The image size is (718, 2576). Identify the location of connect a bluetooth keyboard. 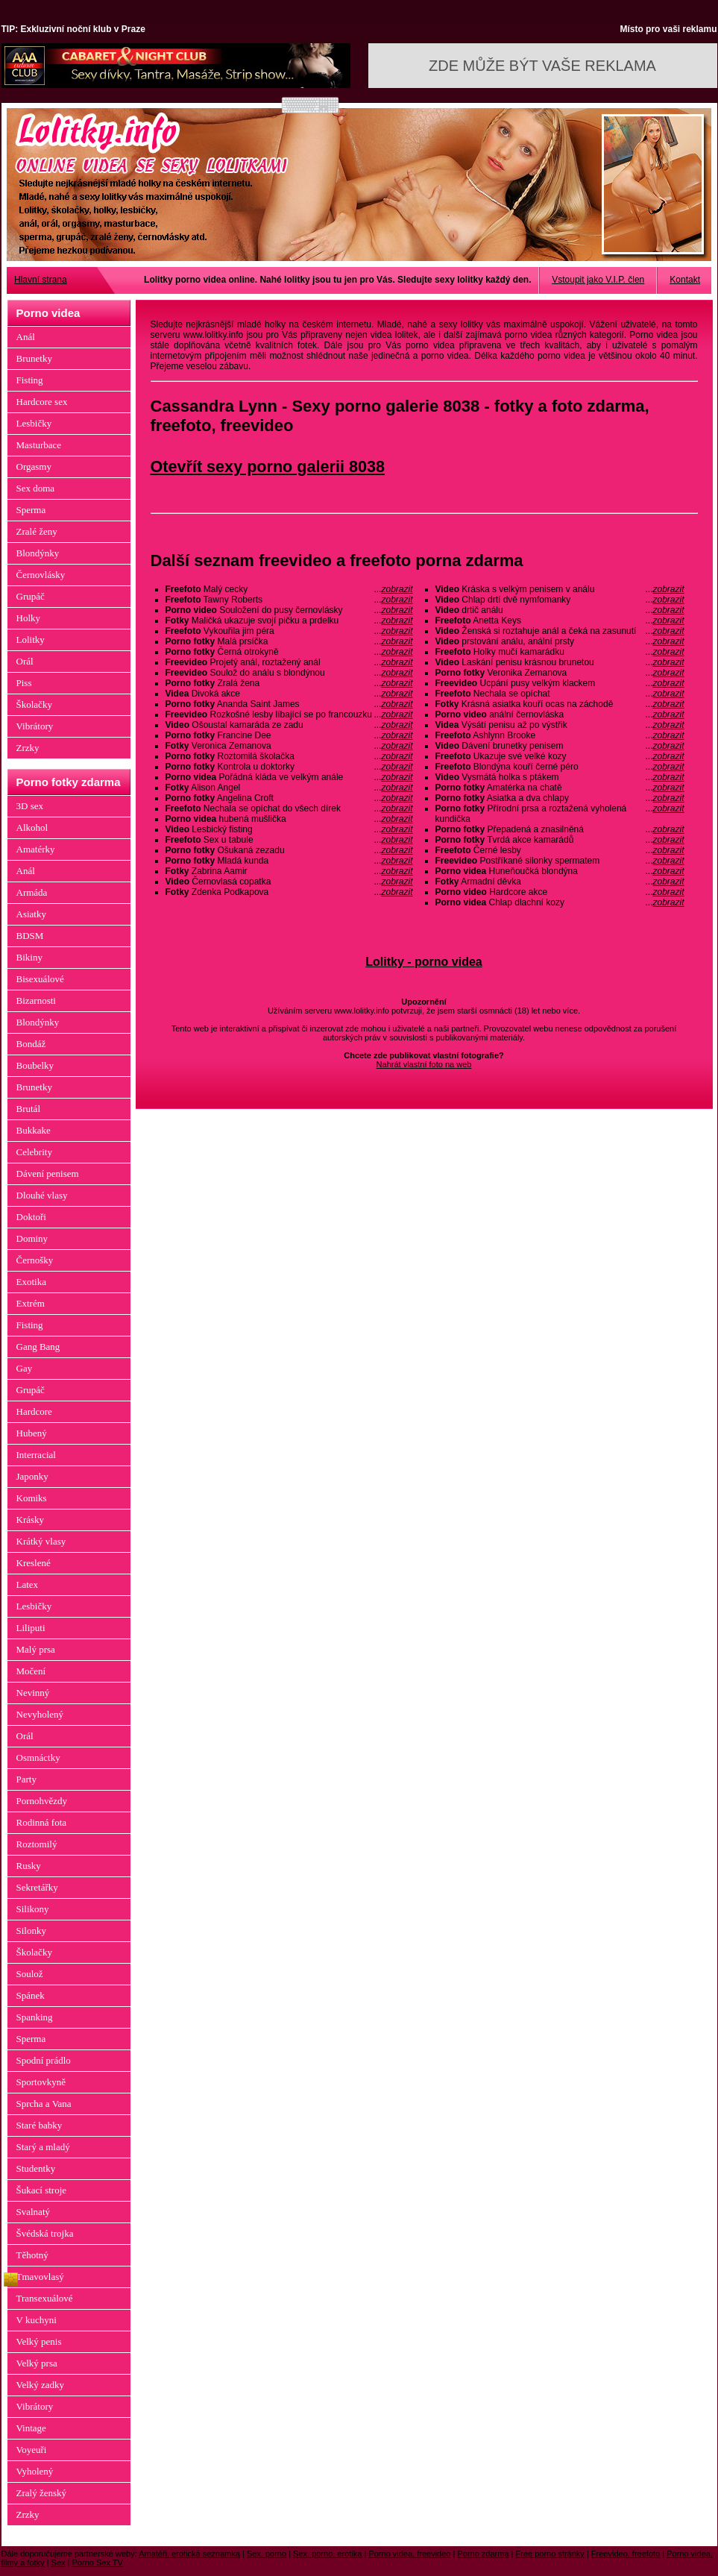
(310, 105).